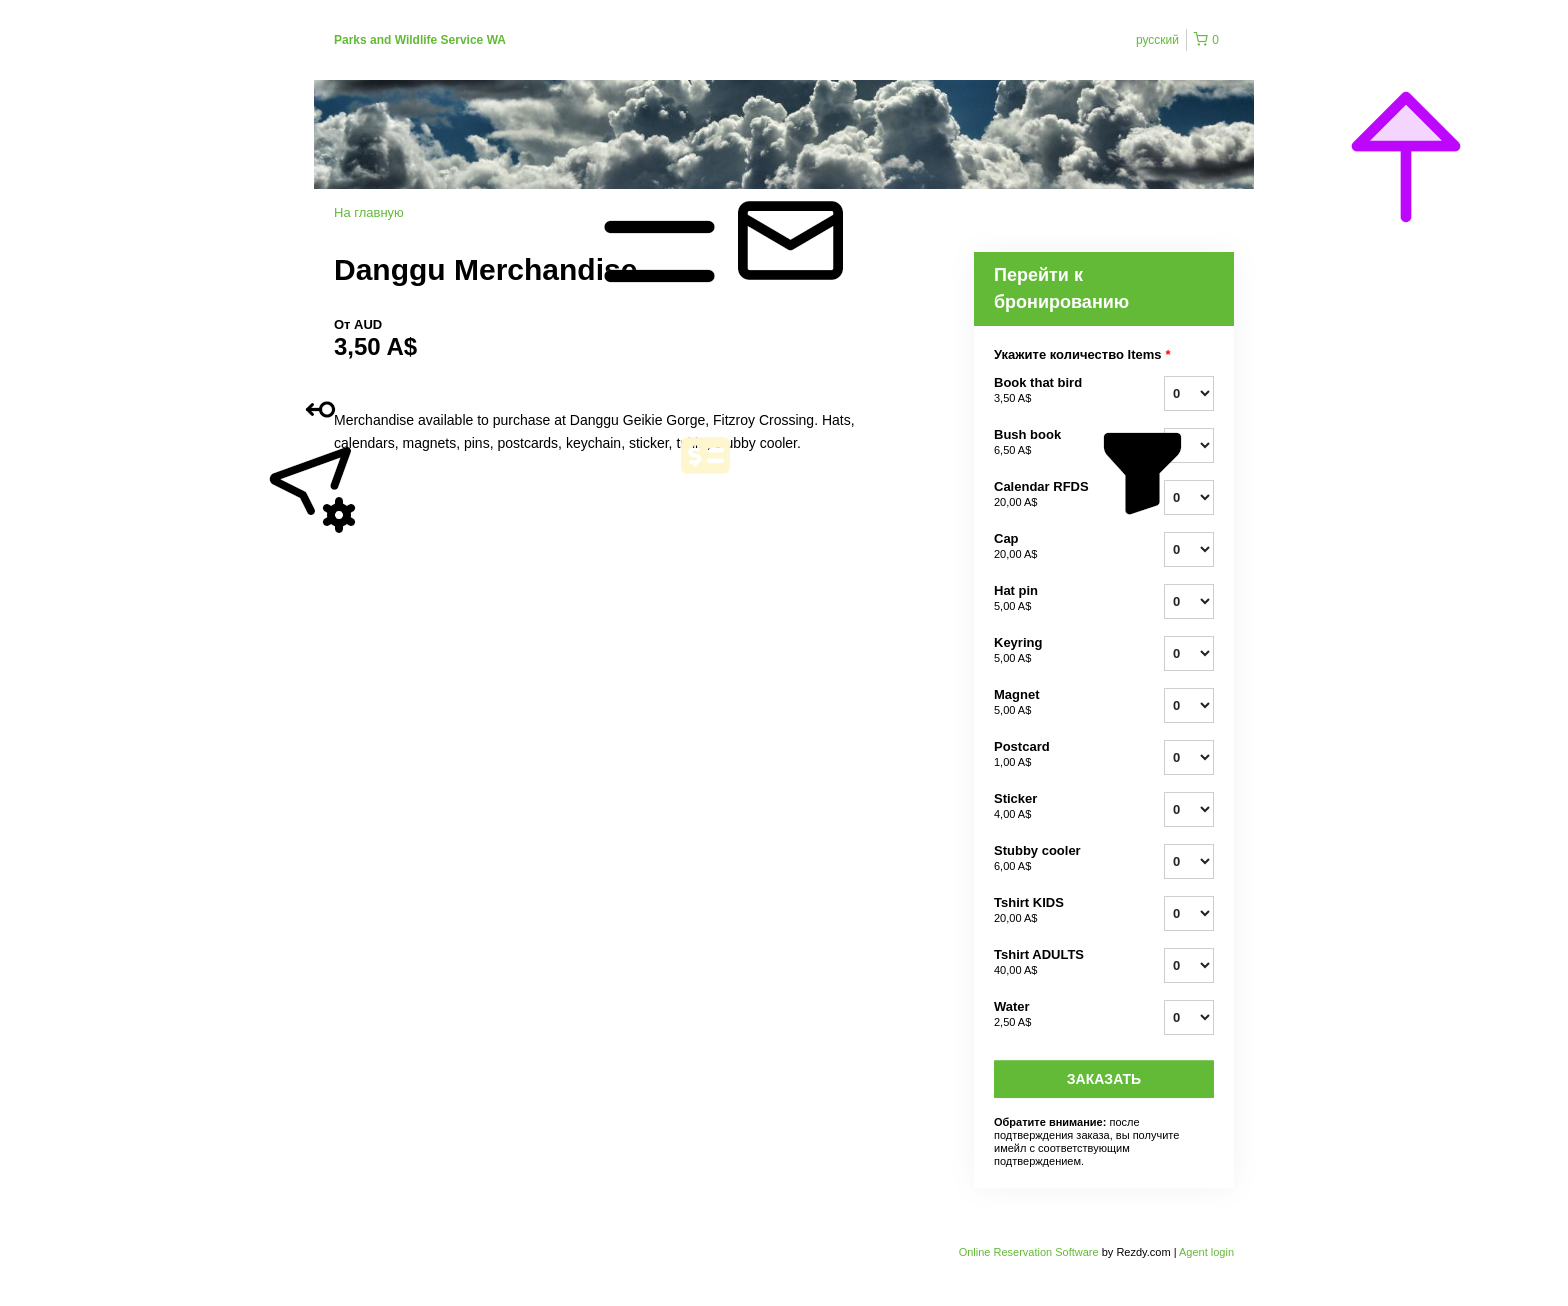 Image resolution: width=1568 pixels, height=1306 pixels. Describe the element at coordinates (1142, 471) in the screenshot. I see `filter or sort content` at that location.